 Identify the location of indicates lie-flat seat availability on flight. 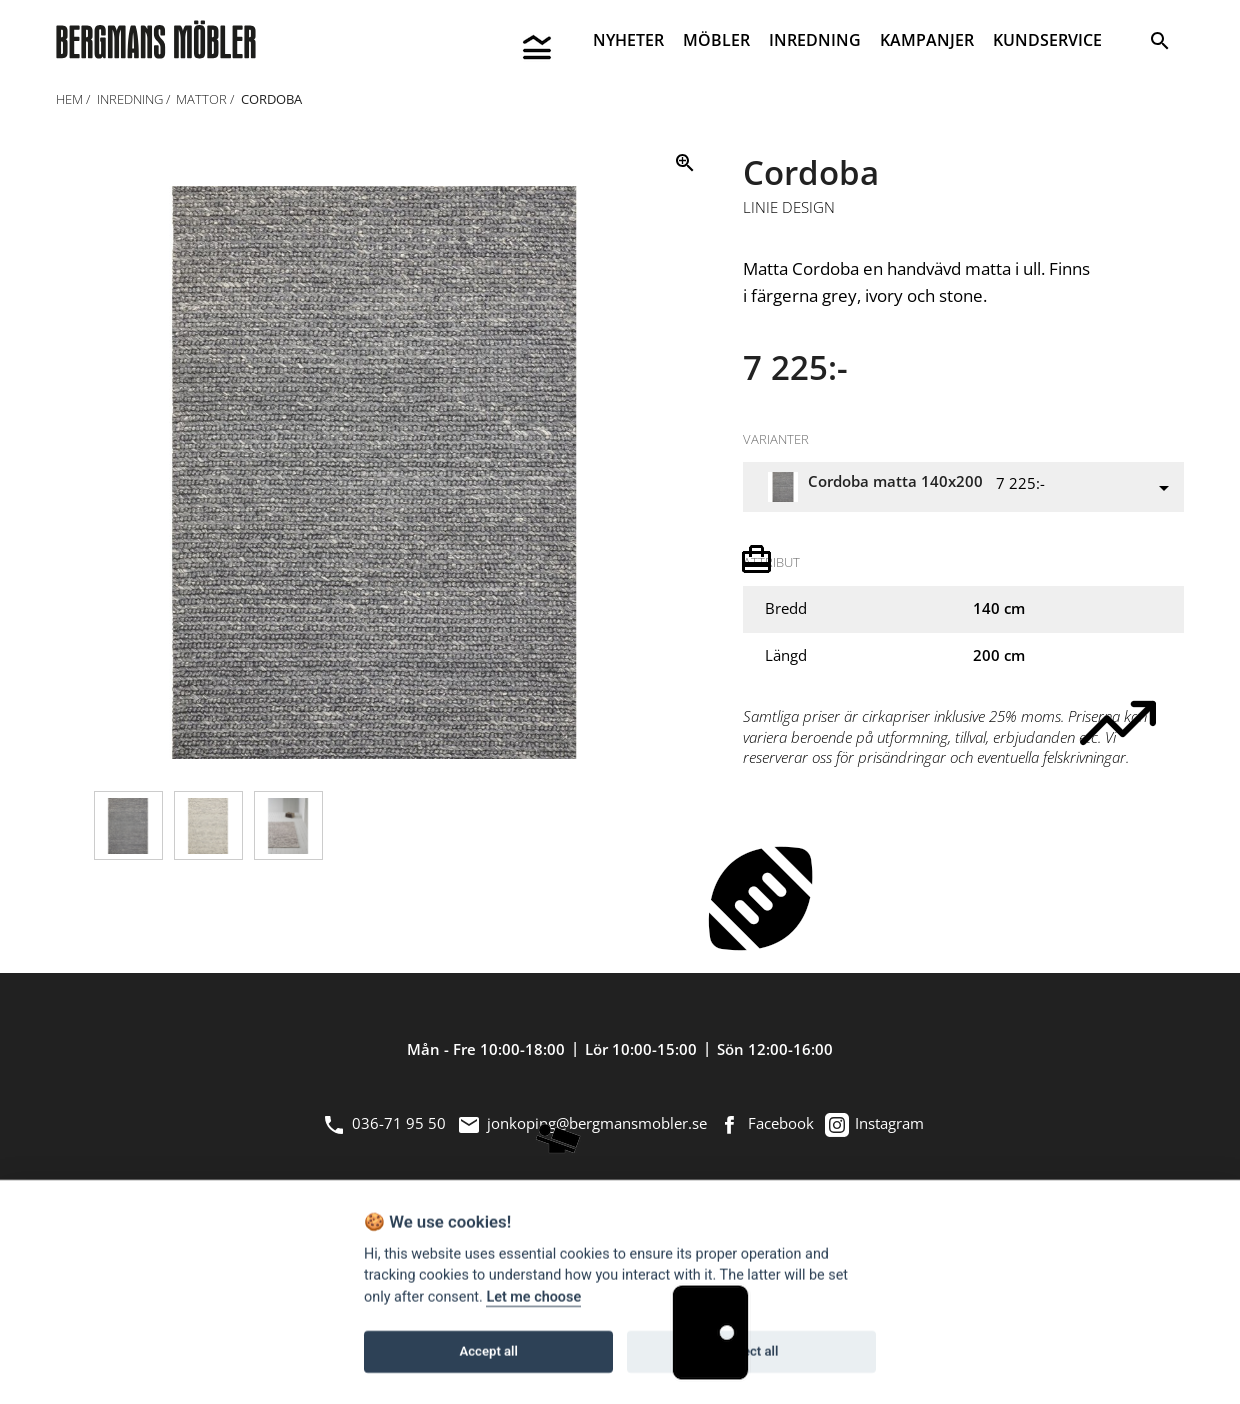
(557, 1139).